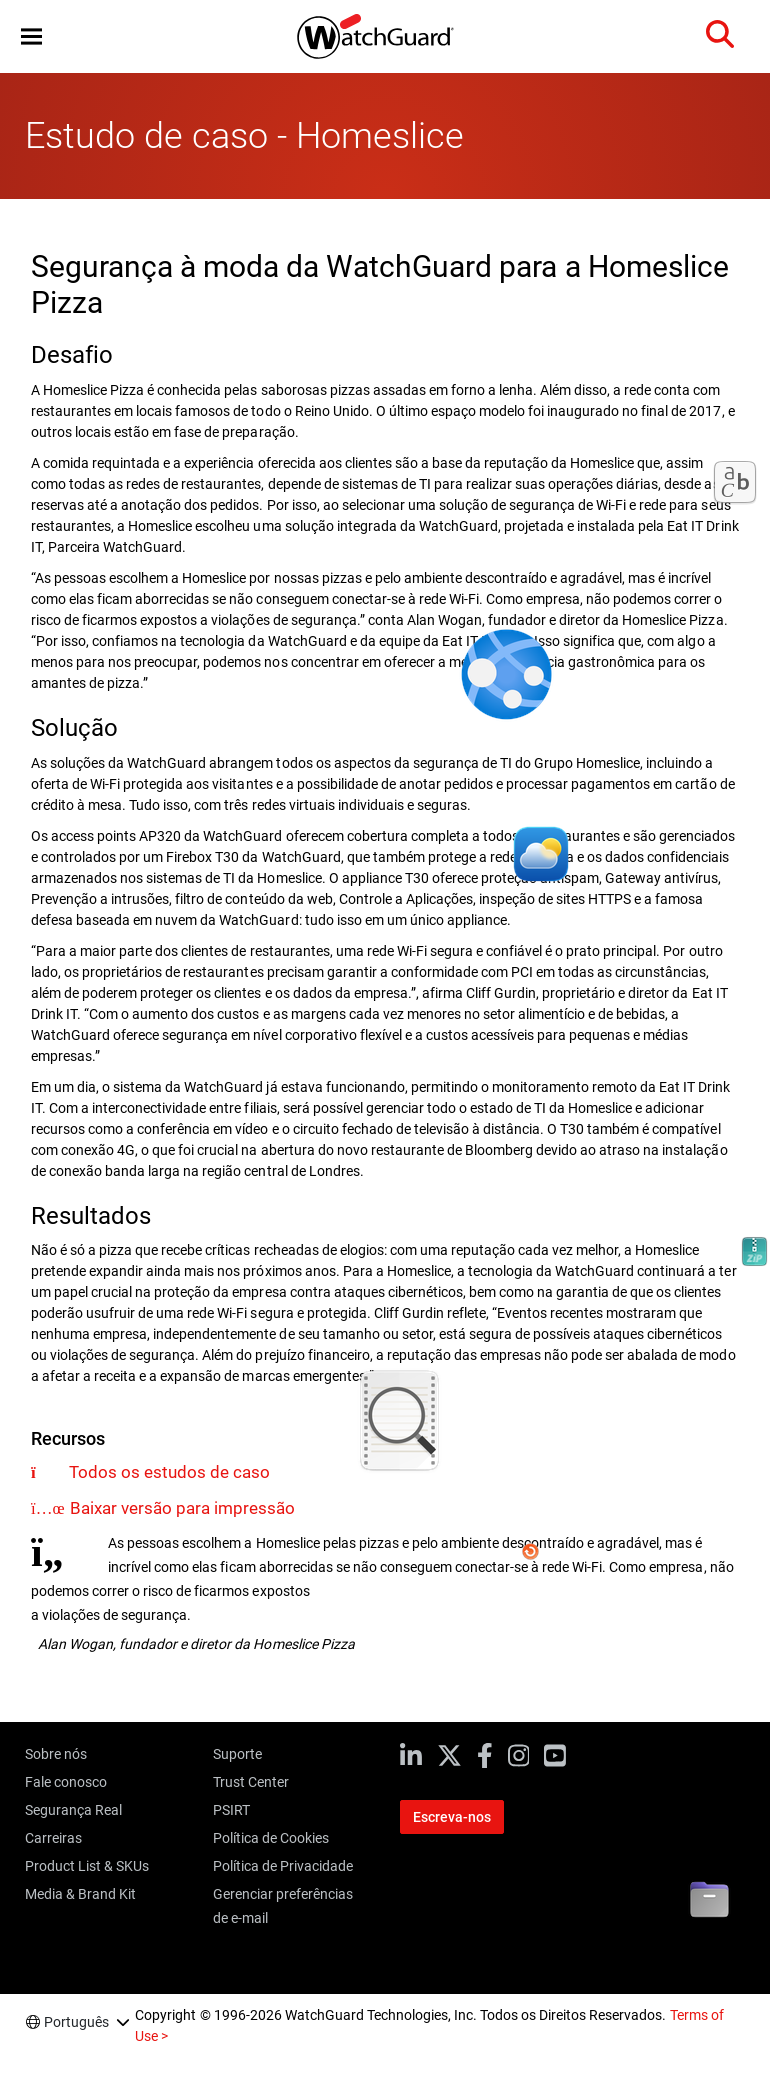 The height and width of the screenshot is (2093, 770). What do you see at coordinates (735, 482) in the screenshot?
I see `open the font viewer application` at bounding box center [735, 482].